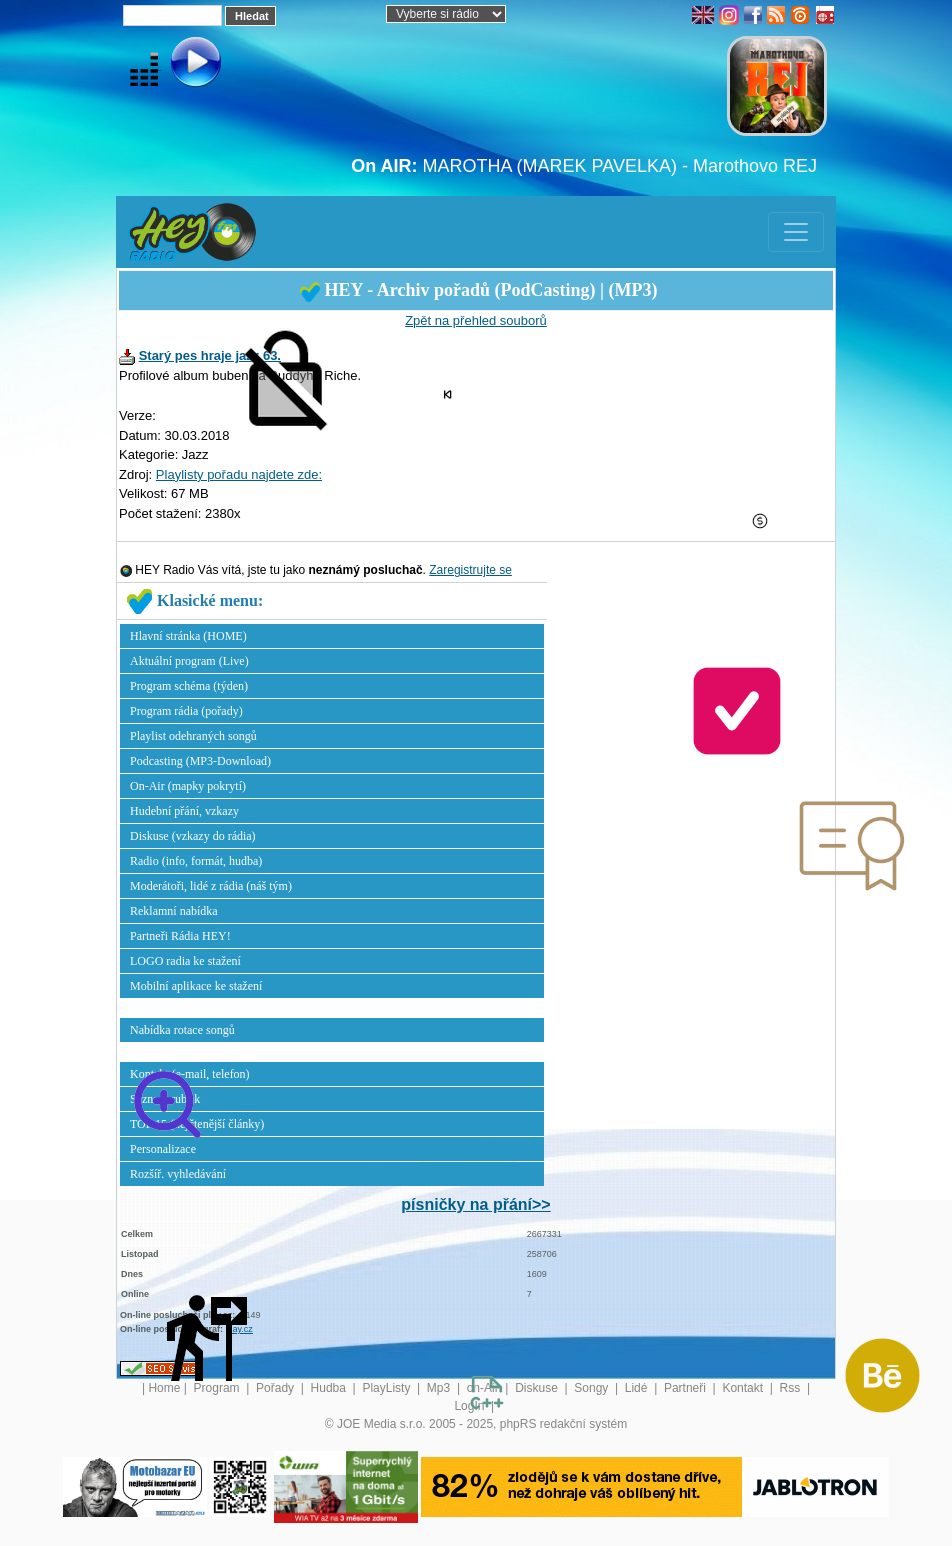 This screenshot has width=952, height=1546. I want to click on view account balance or financial information, so click(760, 521).